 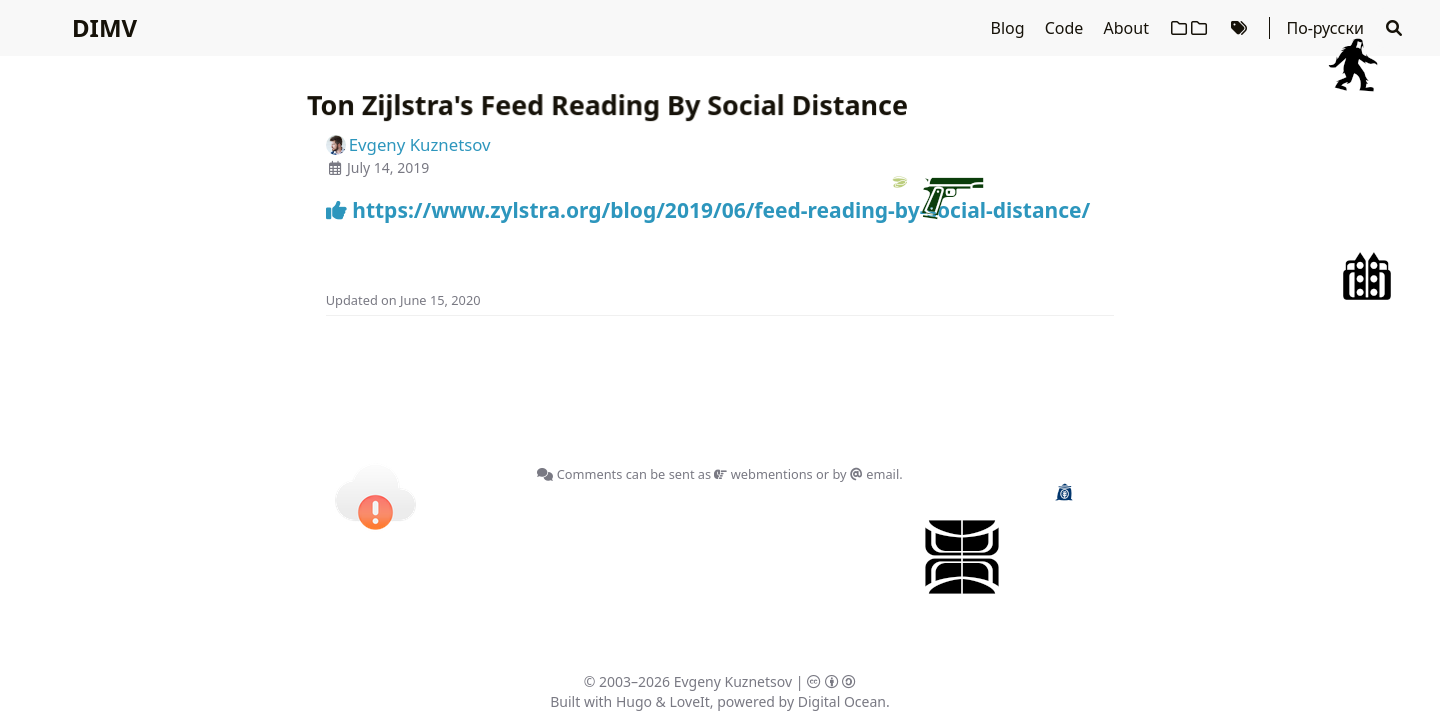 What do you see at coordinates (1064, 492) in the screenshot?
I see `flour ingredient in a cooking or recipe app` at bounding box center [1064, 492].